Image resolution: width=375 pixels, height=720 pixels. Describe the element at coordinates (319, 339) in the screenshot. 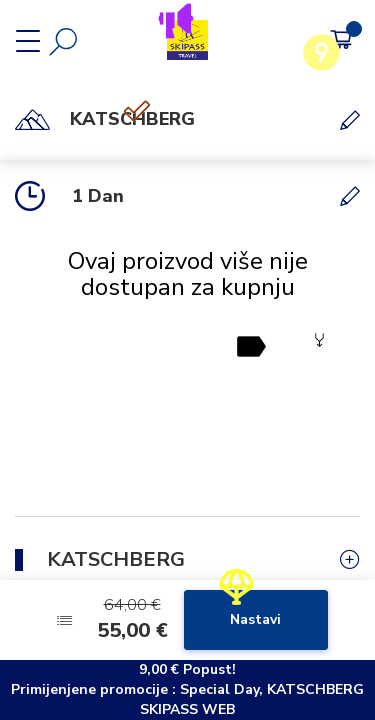

I see `merge selected items or branches` at that location.